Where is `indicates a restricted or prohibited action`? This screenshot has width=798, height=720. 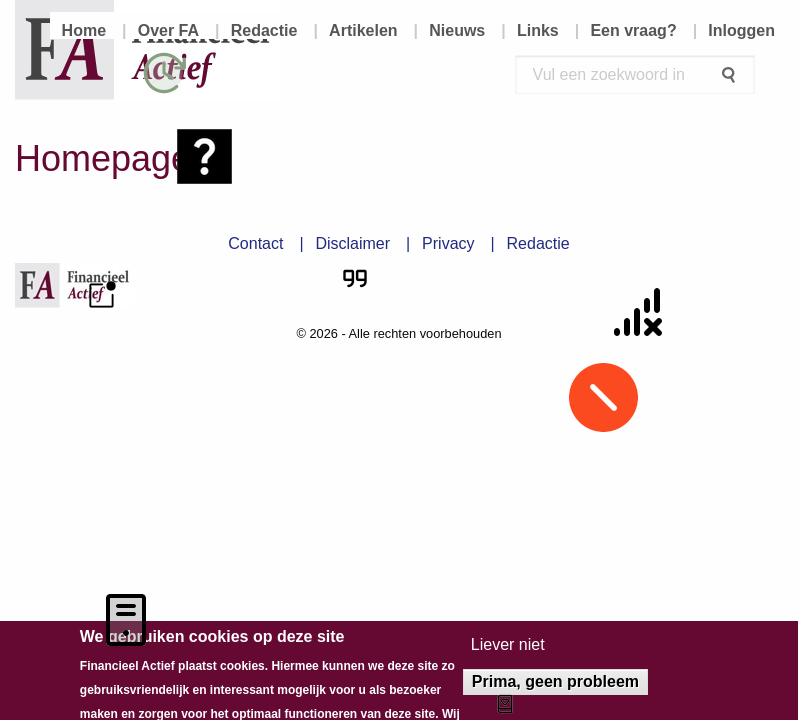
indicates a restricted or prohibited action is located at coordinates (603, 397).